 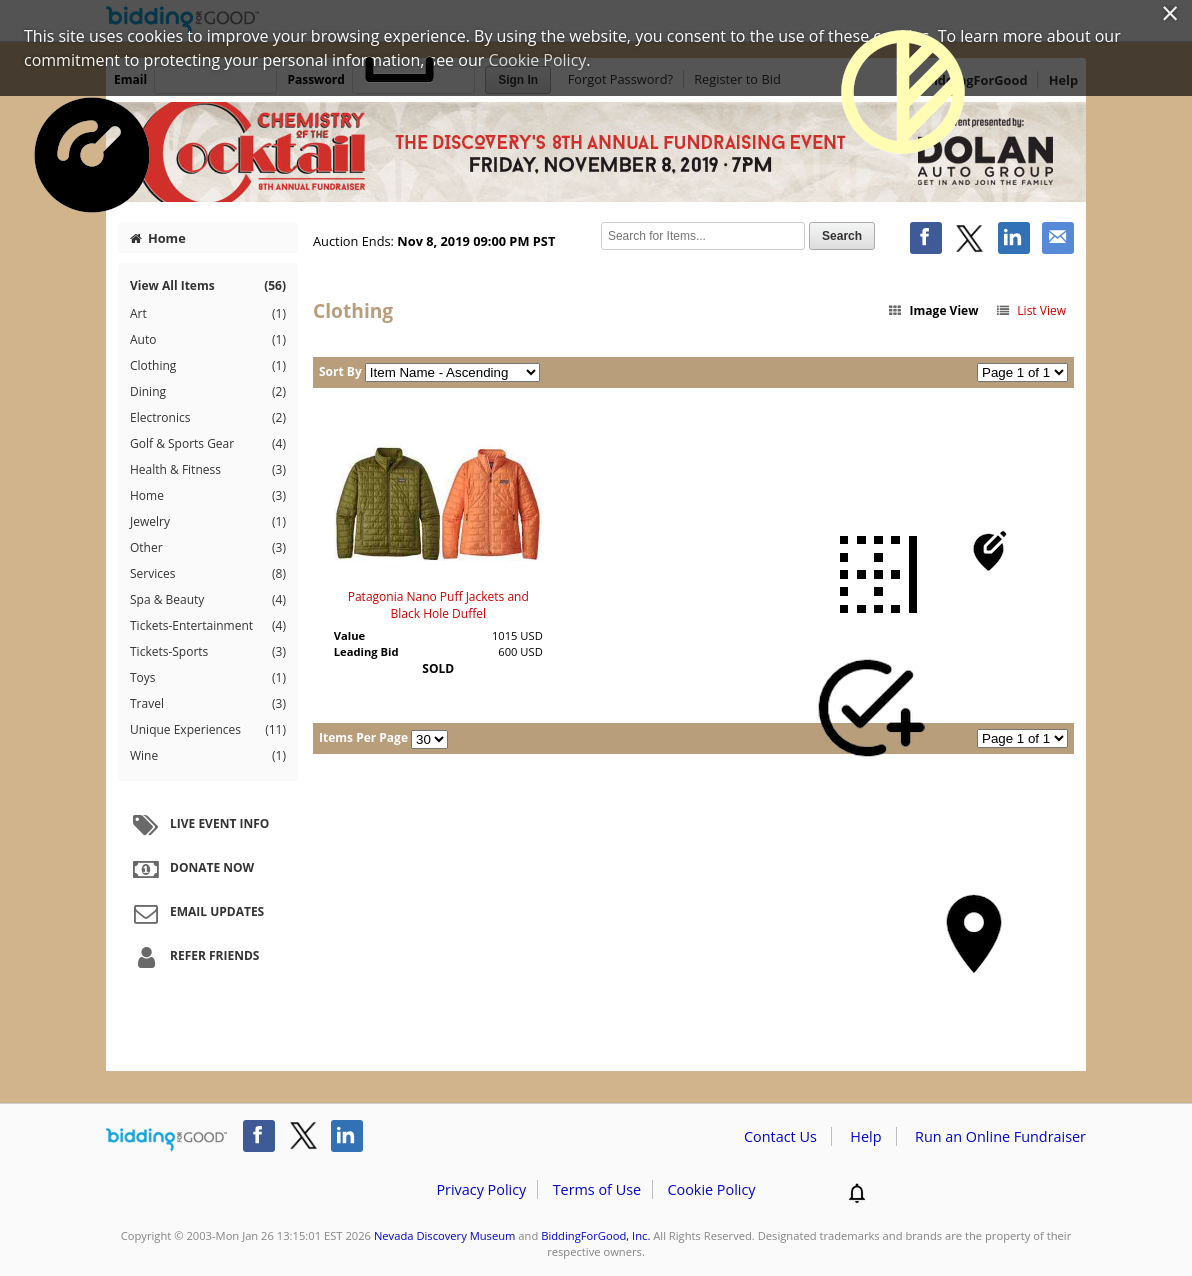 What do you see at coordinates (857, 1193) in the screenshot?
I see `view your notifications` at bounding box center [857, 1193].